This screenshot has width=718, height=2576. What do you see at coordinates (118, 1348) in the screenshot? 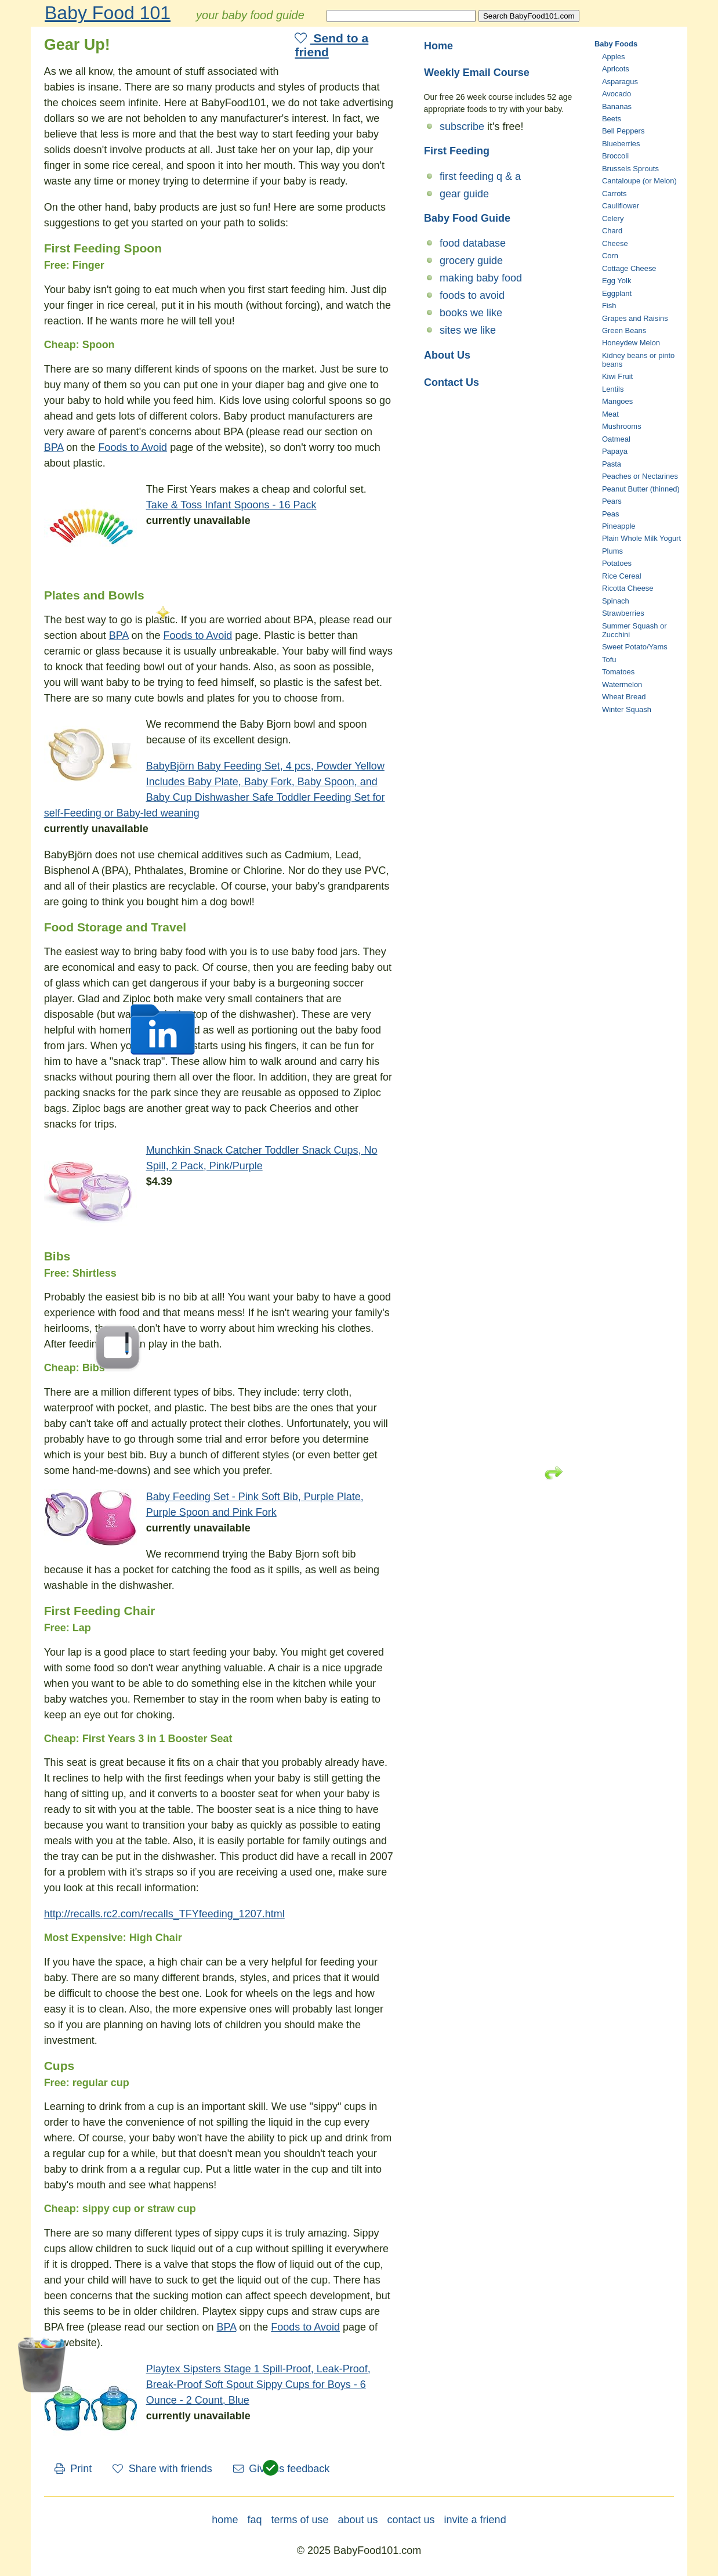
I see `access tablet and display preferences` at bounding box center [118, 1348].